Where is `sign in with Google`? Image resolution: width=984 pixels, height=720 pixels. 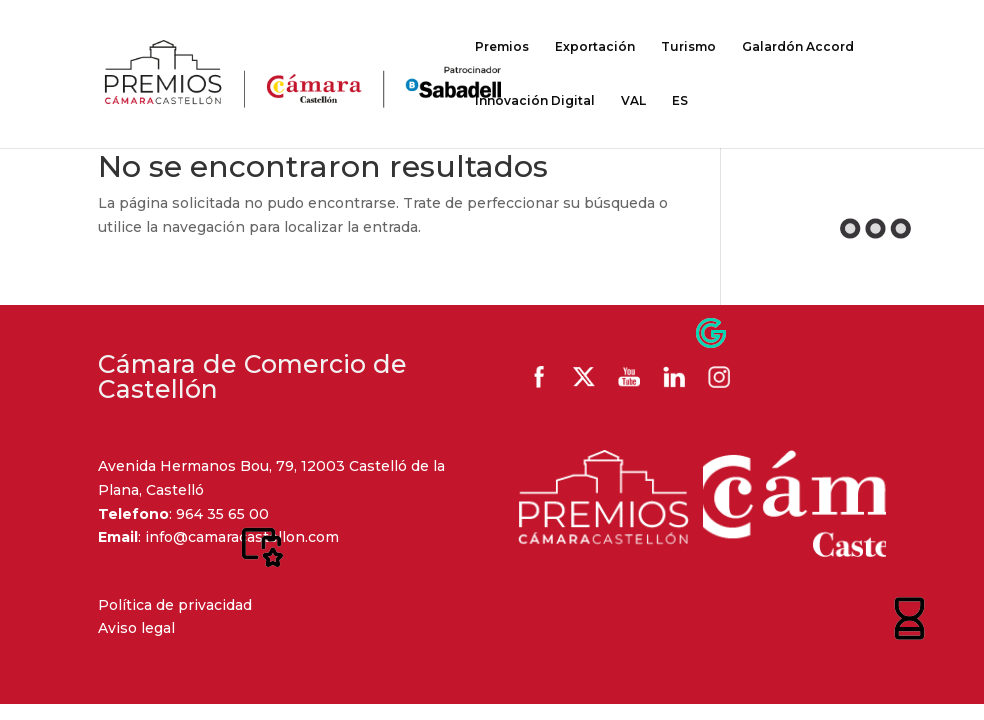 sign in with Google is located at coordinates (711, 333).